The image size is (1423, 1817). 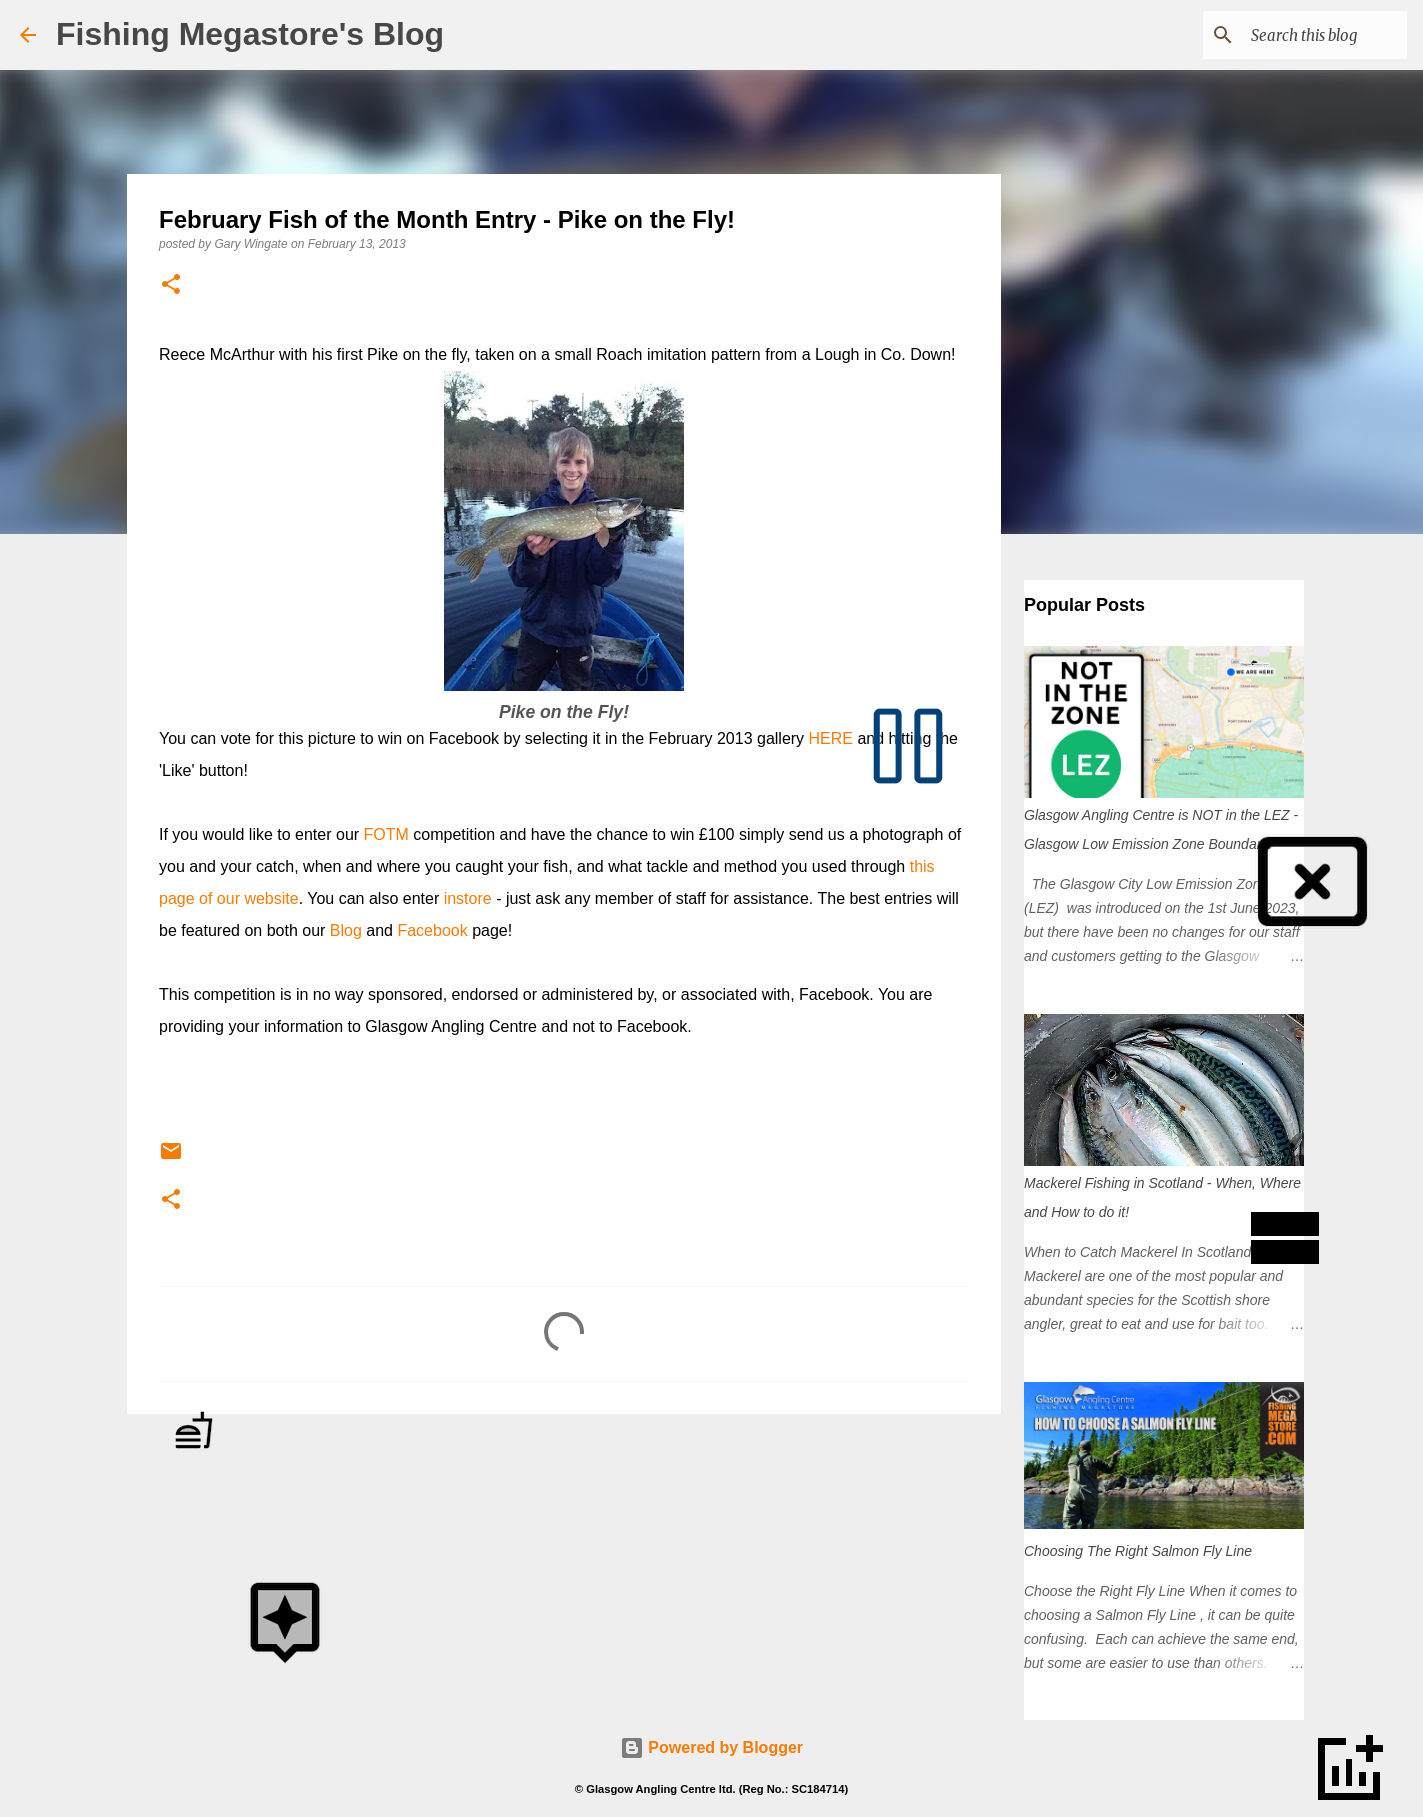 I want to click on cancel or close a presentation, so click(x=1312, y=881).